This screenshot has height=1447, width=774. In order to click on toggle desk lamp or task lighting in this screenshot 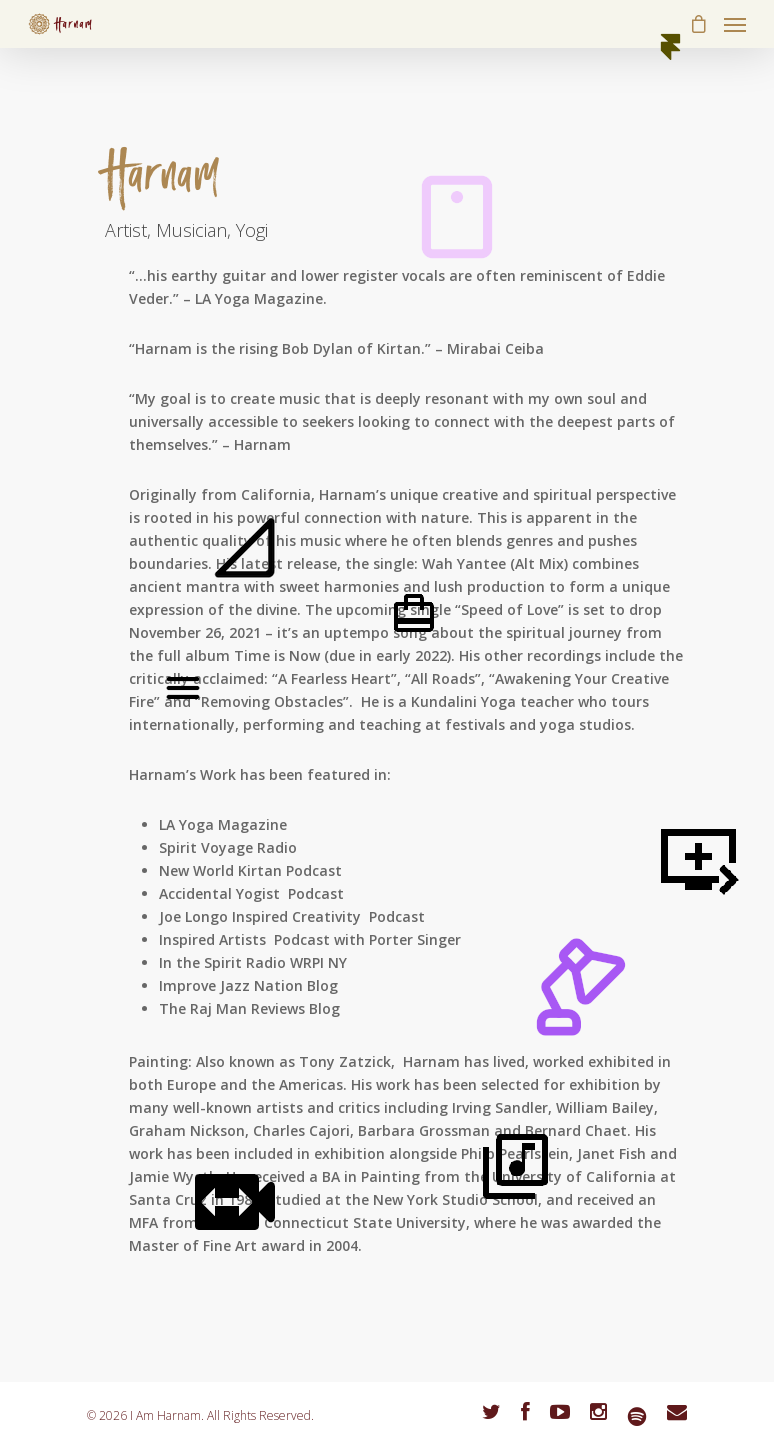, I will do `click(581, 987)`.